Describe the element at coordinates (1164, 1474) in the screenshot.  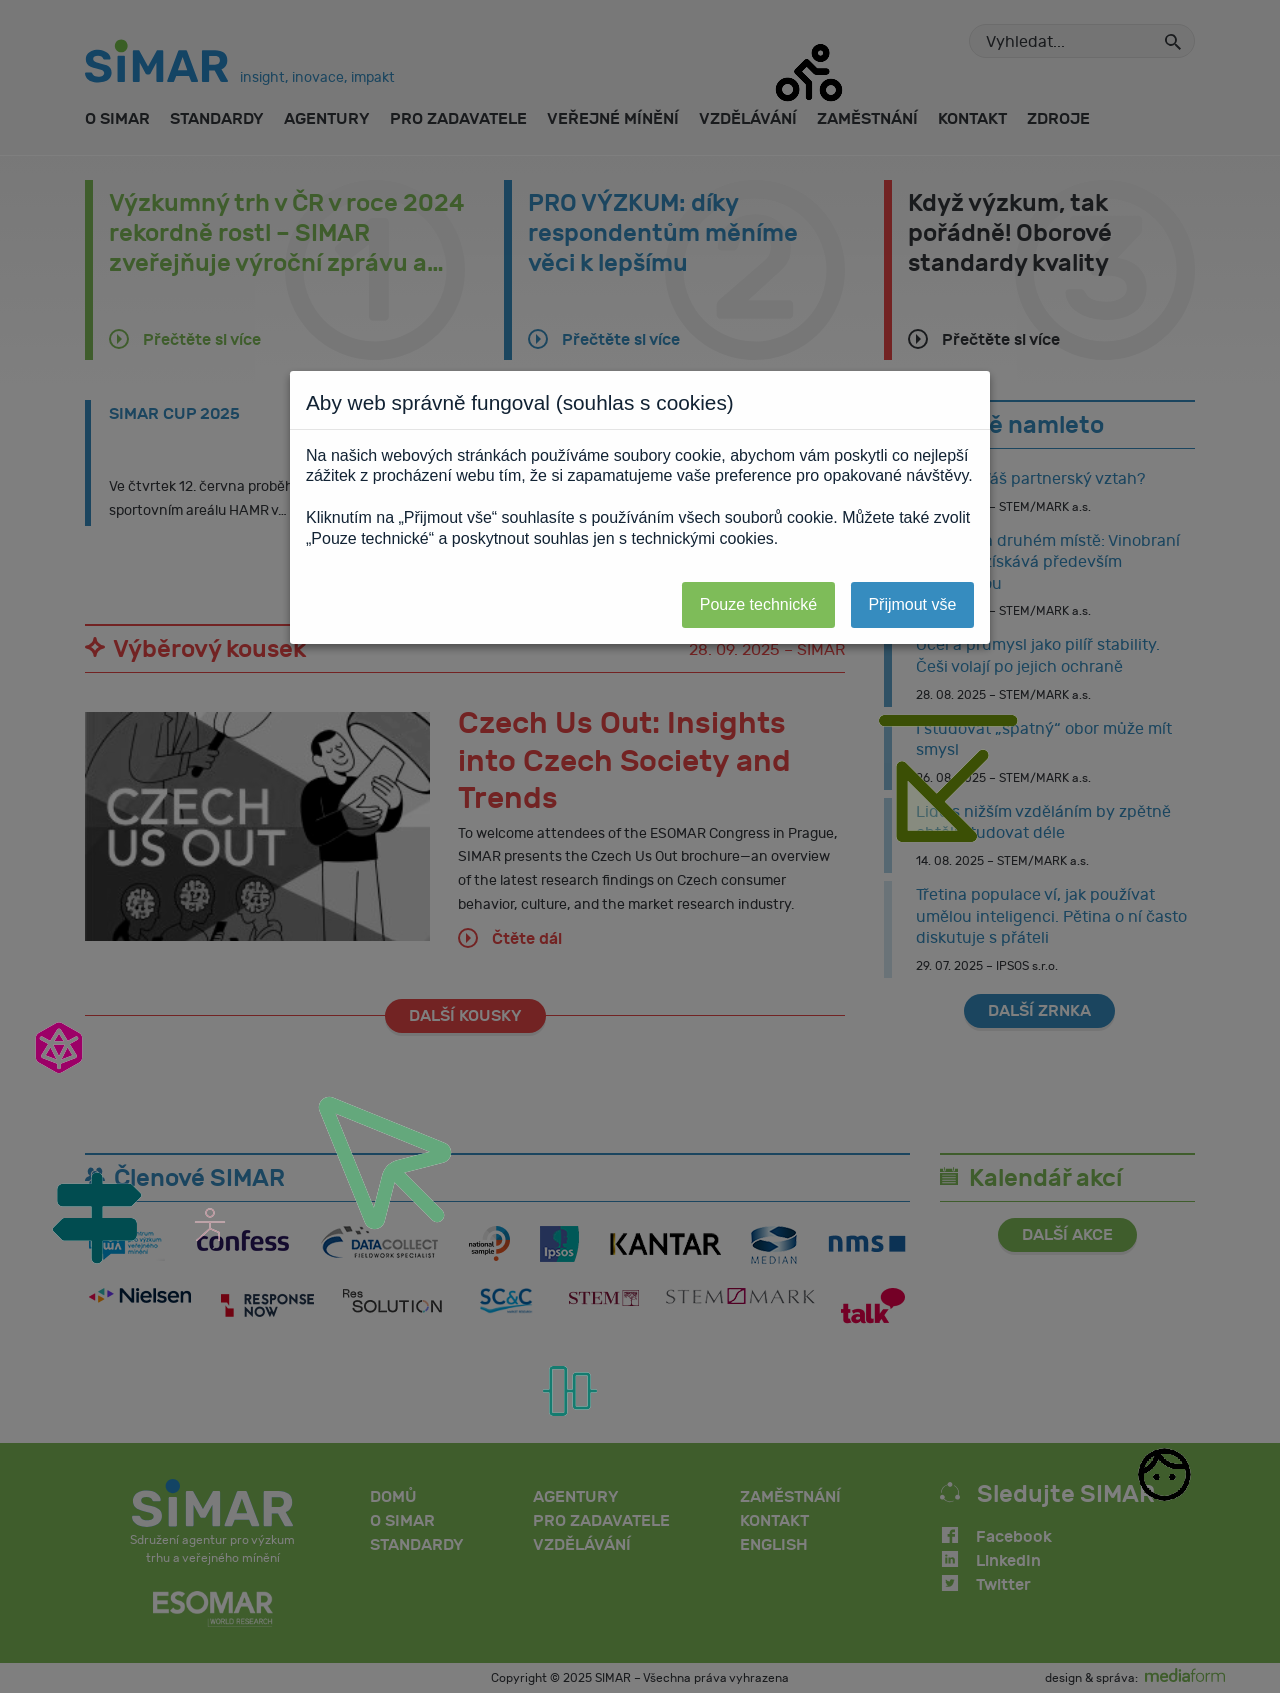
I see `access your profile or account settings` at that location.